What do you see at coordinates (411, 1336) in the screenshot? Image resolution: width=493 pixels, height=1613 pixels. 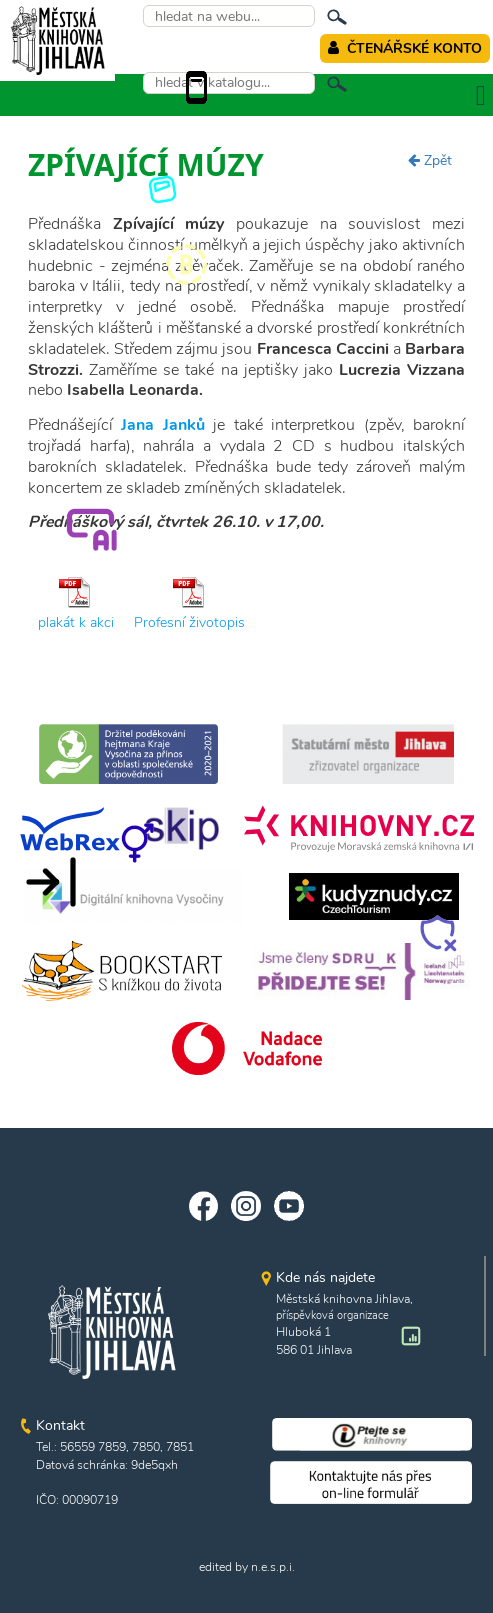 I see `align content to bottom-right corner` at bounding box center [411, 1336].